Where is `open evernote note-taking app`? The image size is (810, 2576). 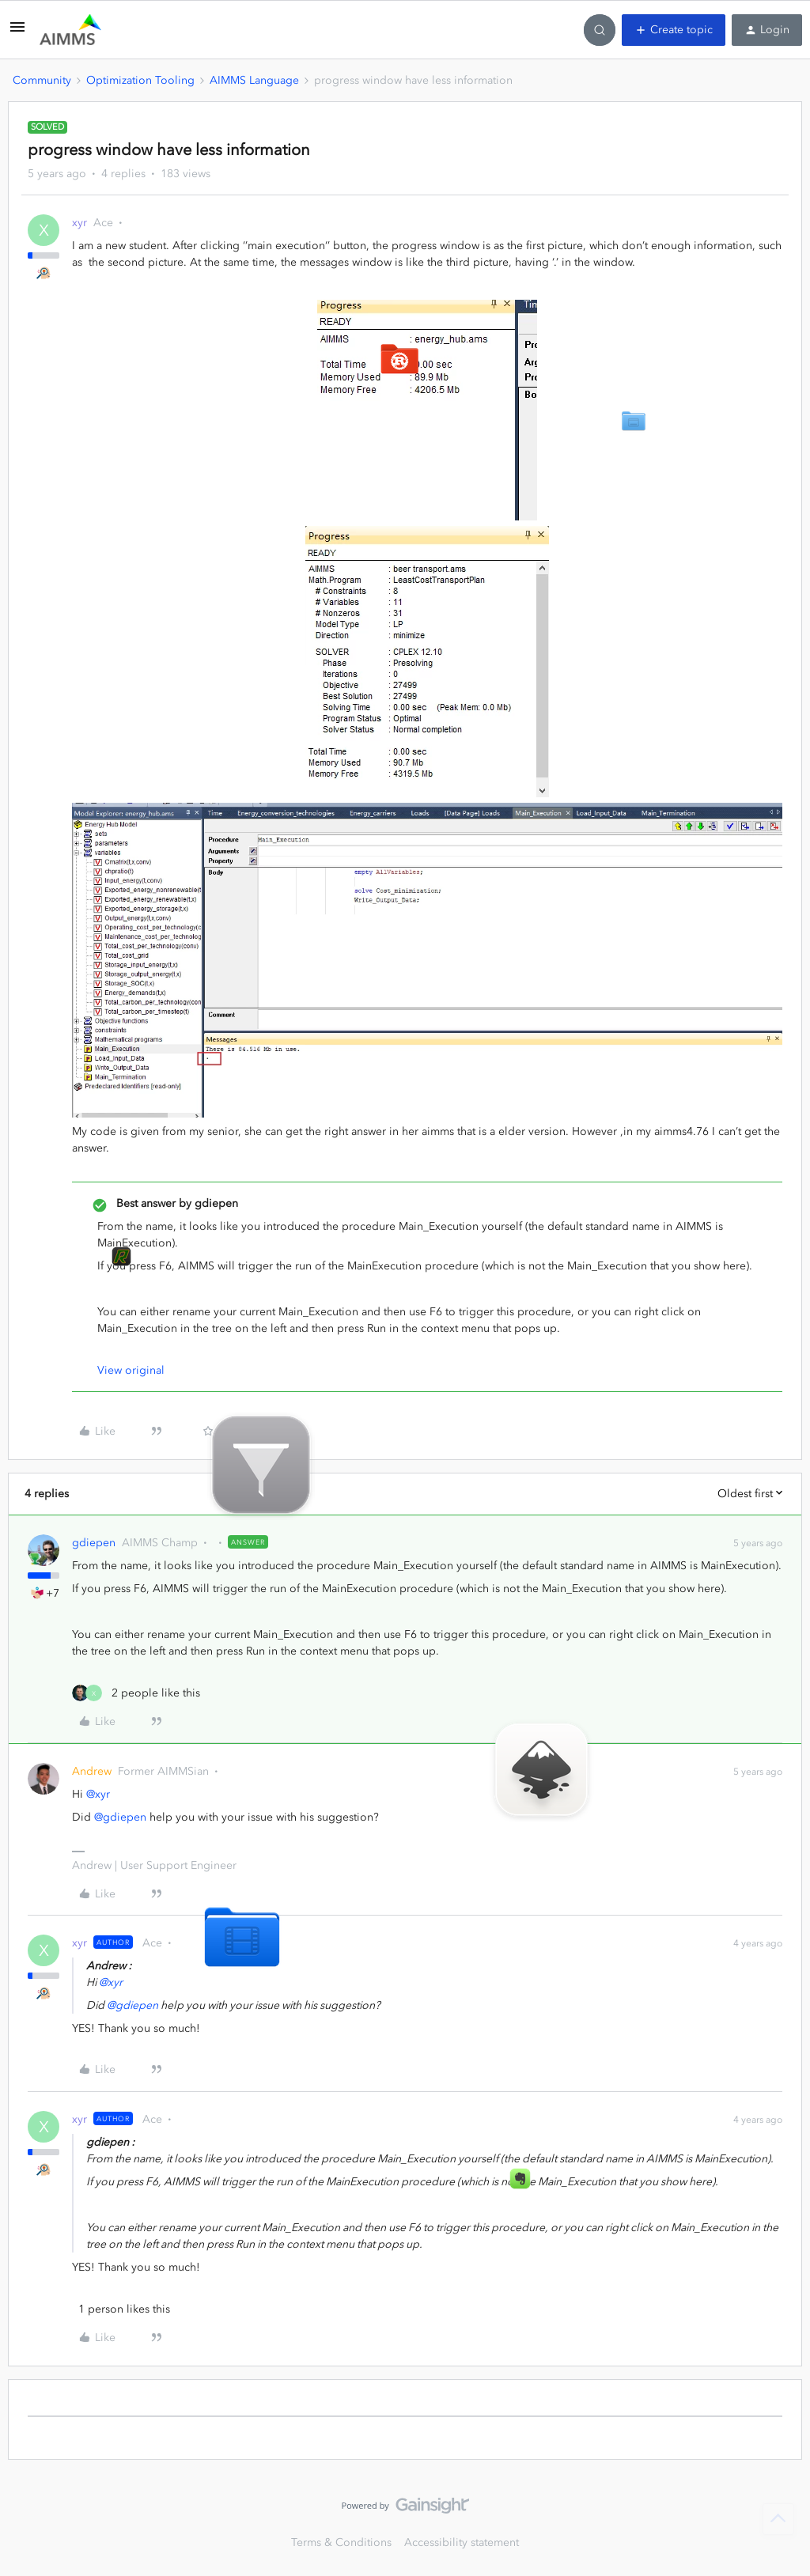 open evernote note-taking app is located at coordinates (520, 2178).